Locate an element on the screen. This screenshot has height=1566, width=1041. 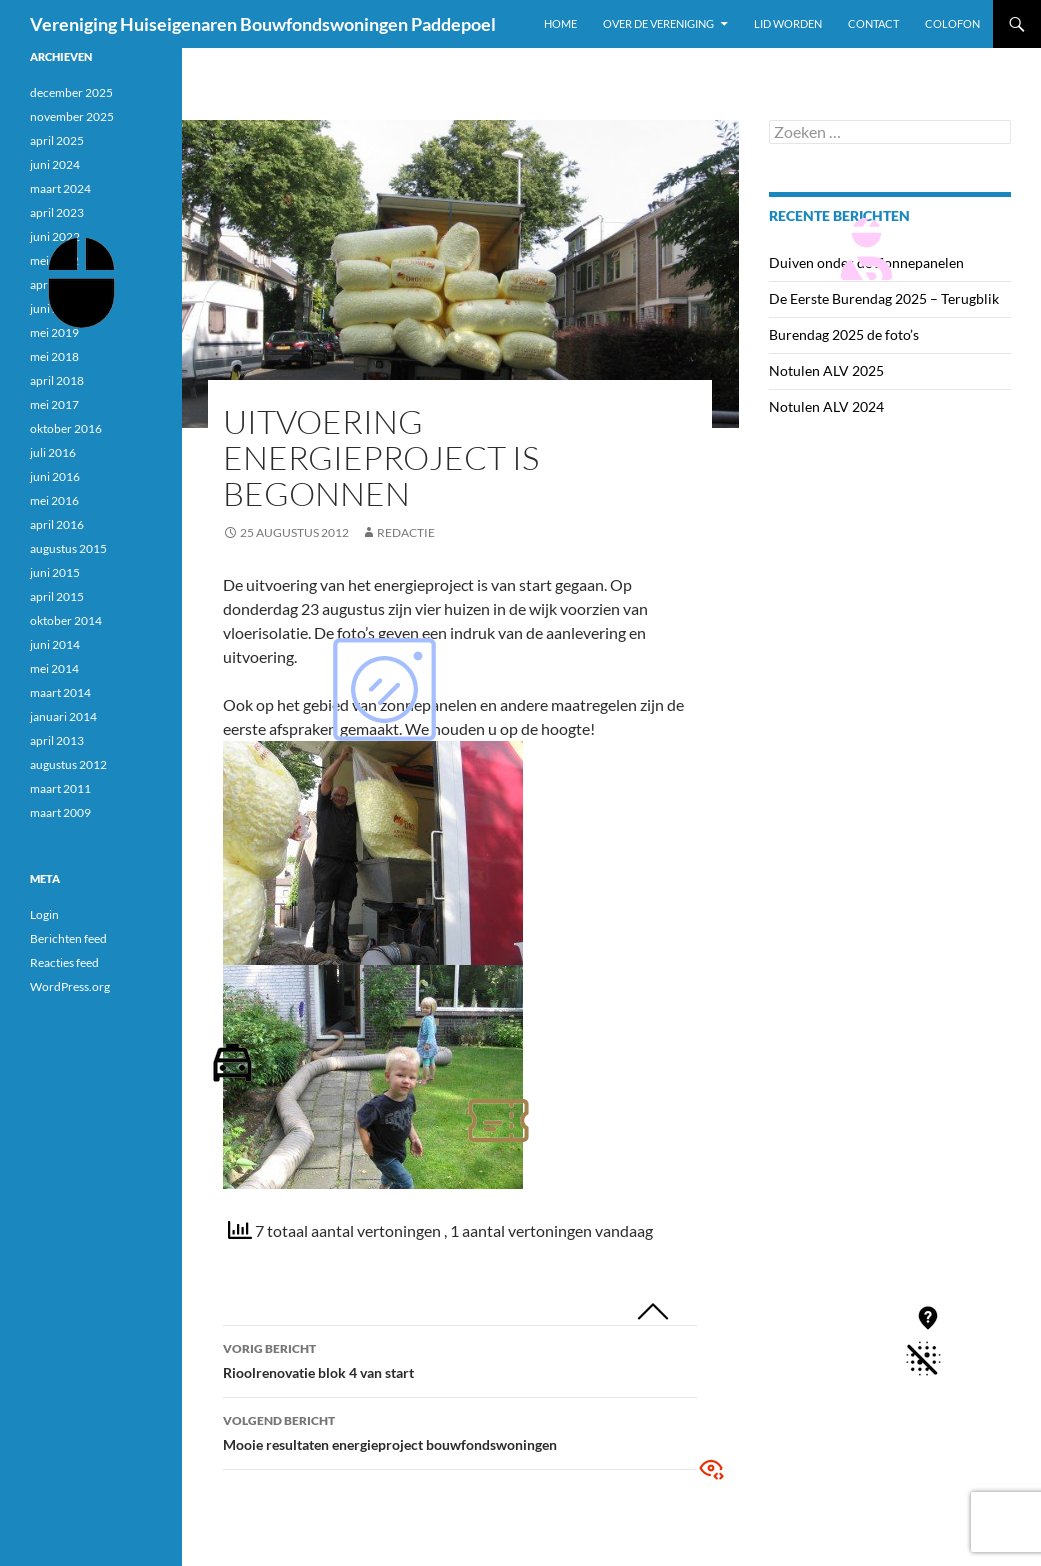
collapse an expanded section is located at coordinates (653, 1320).